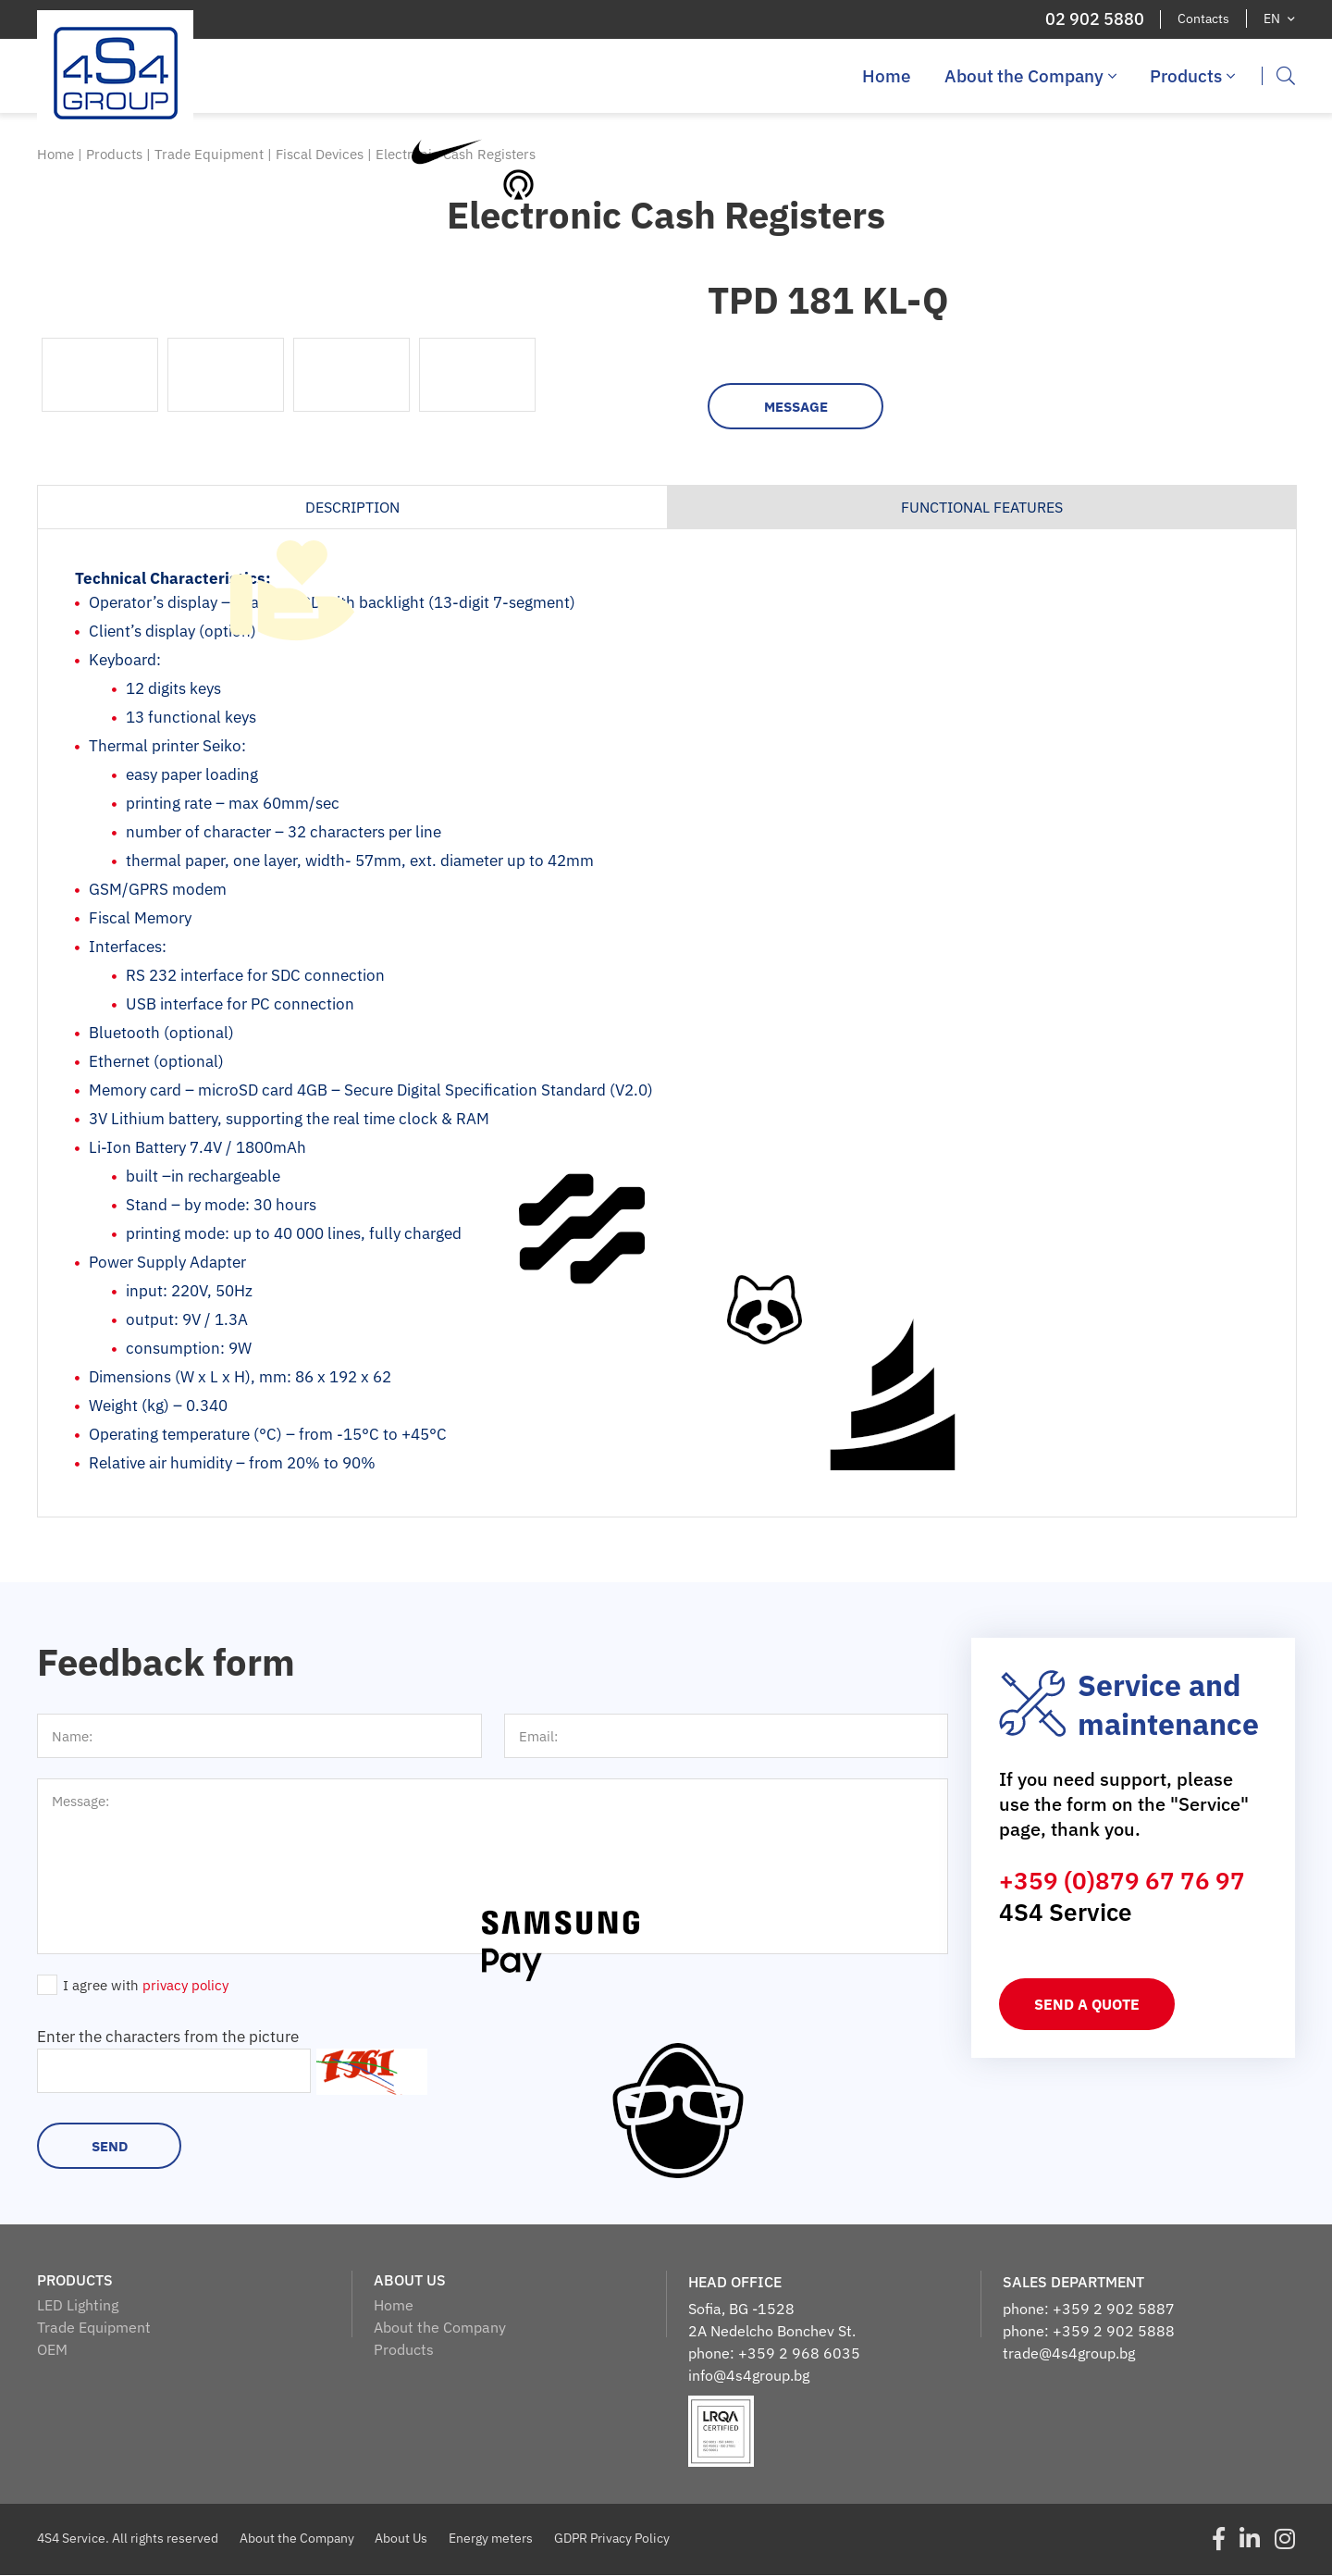  I want to click on Nike brand logo, so click(447, 152).